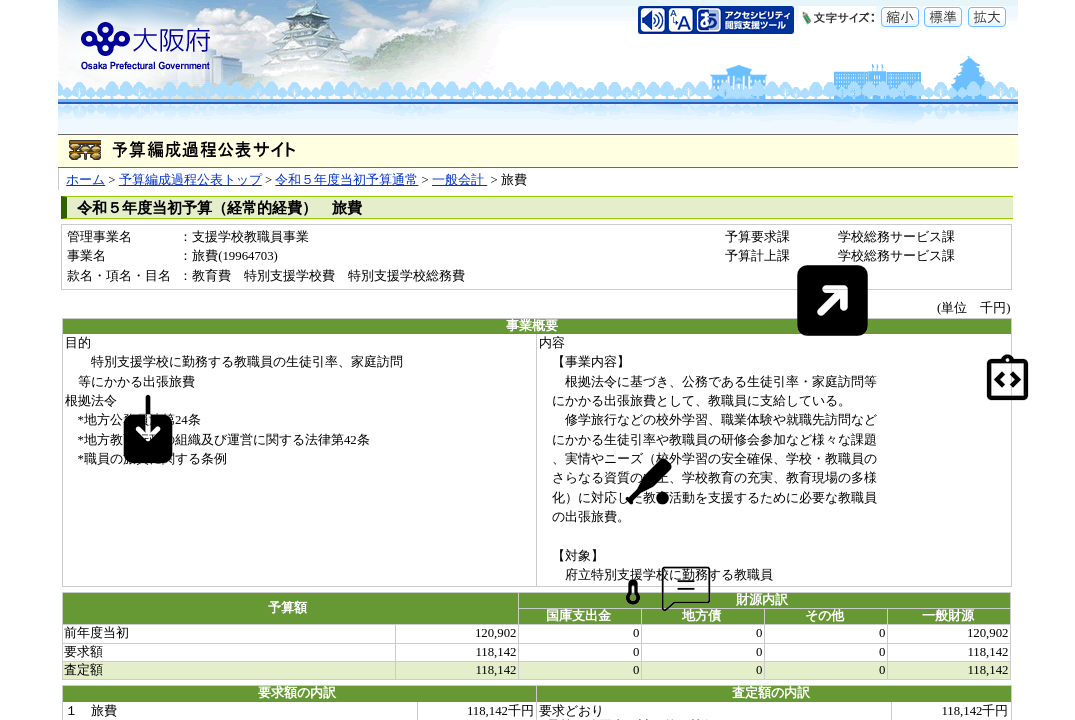  What do you see at coordinates (1007, 379) in the screenshot?
I see `view code integration instructions` at bounding box center [1007, 379].